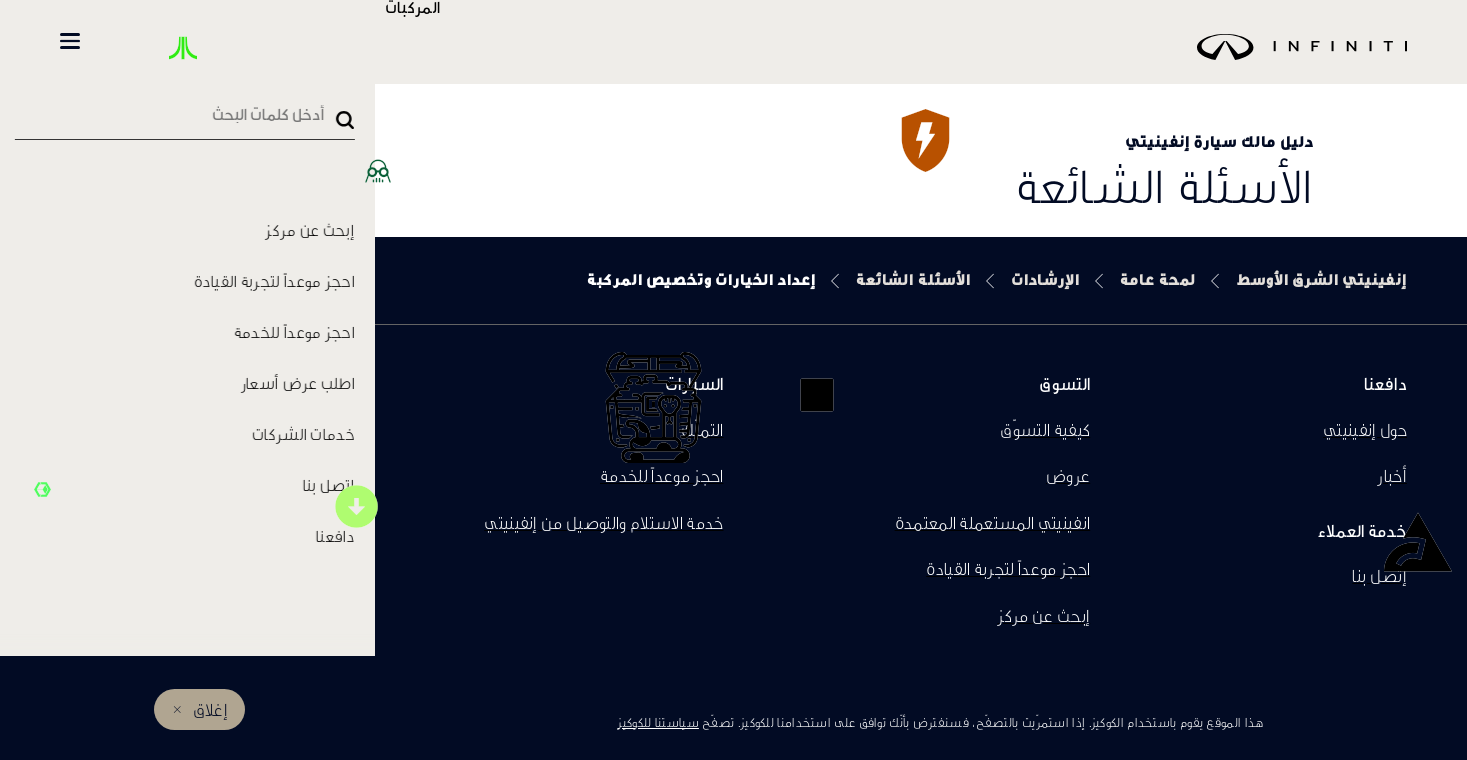 The height and width of the screenshot is (760, 1467). What do you see at coordinates (42, 489) in the screenshot?
I see `open3d library or application` at bounding box center [42, 489].